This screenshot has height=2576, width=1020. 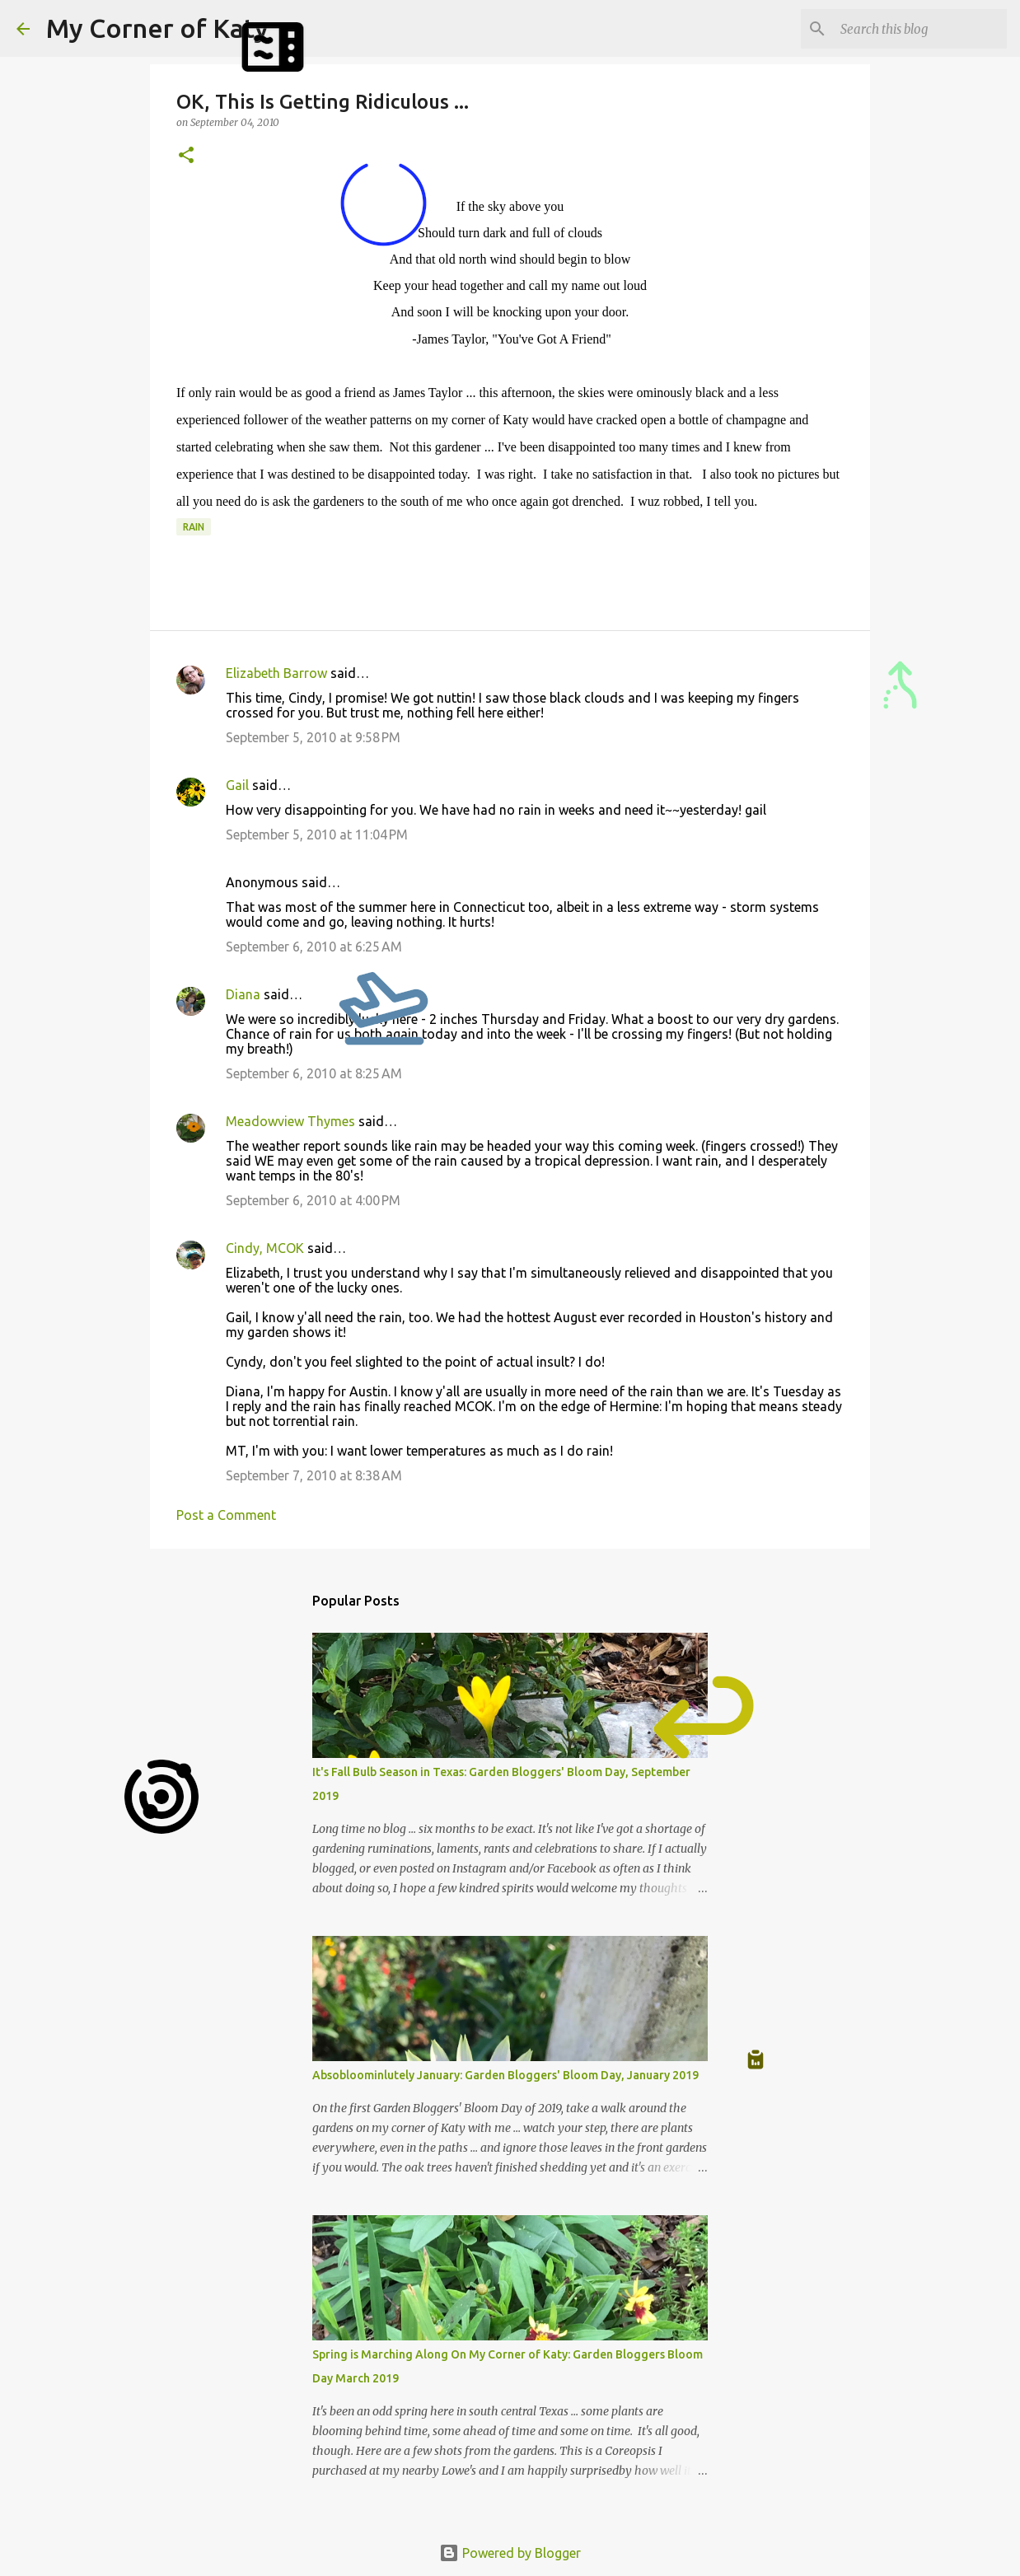 I want to click on go back to the previous screen, so click(x=700, y=1711).